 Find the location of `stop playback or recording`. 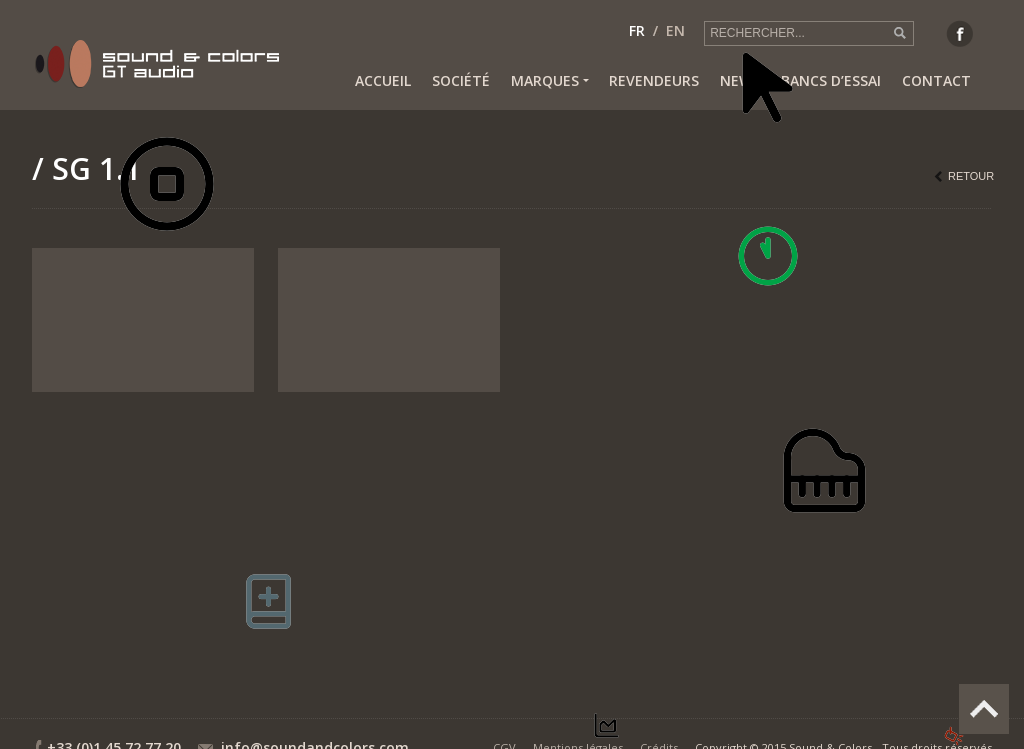

stop playback or recording is located at coordinates (167, 184).